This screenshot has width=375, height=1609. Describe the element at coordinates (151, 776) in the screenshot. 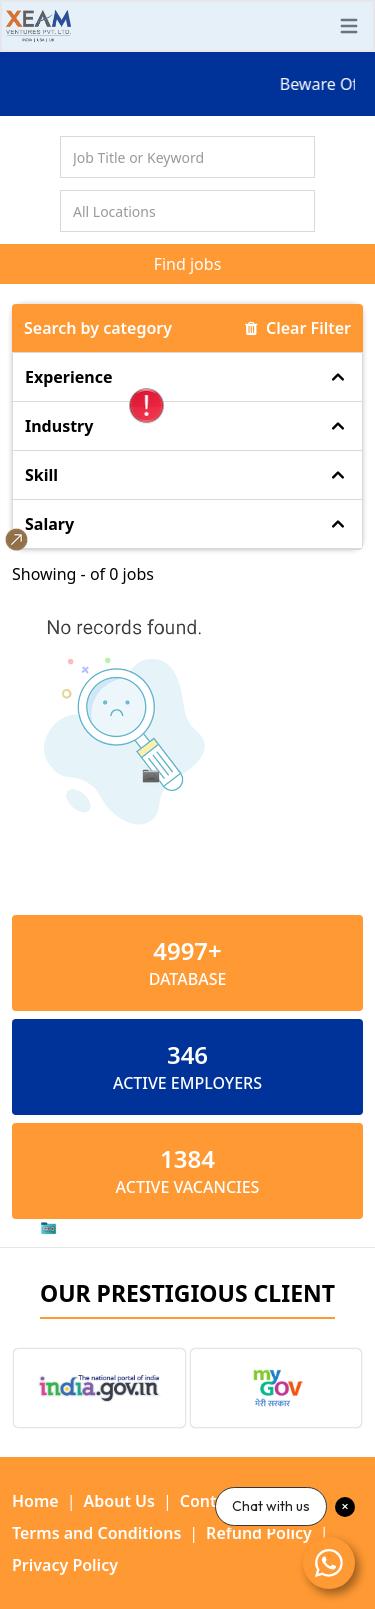

I see `open your images folder` at that location.